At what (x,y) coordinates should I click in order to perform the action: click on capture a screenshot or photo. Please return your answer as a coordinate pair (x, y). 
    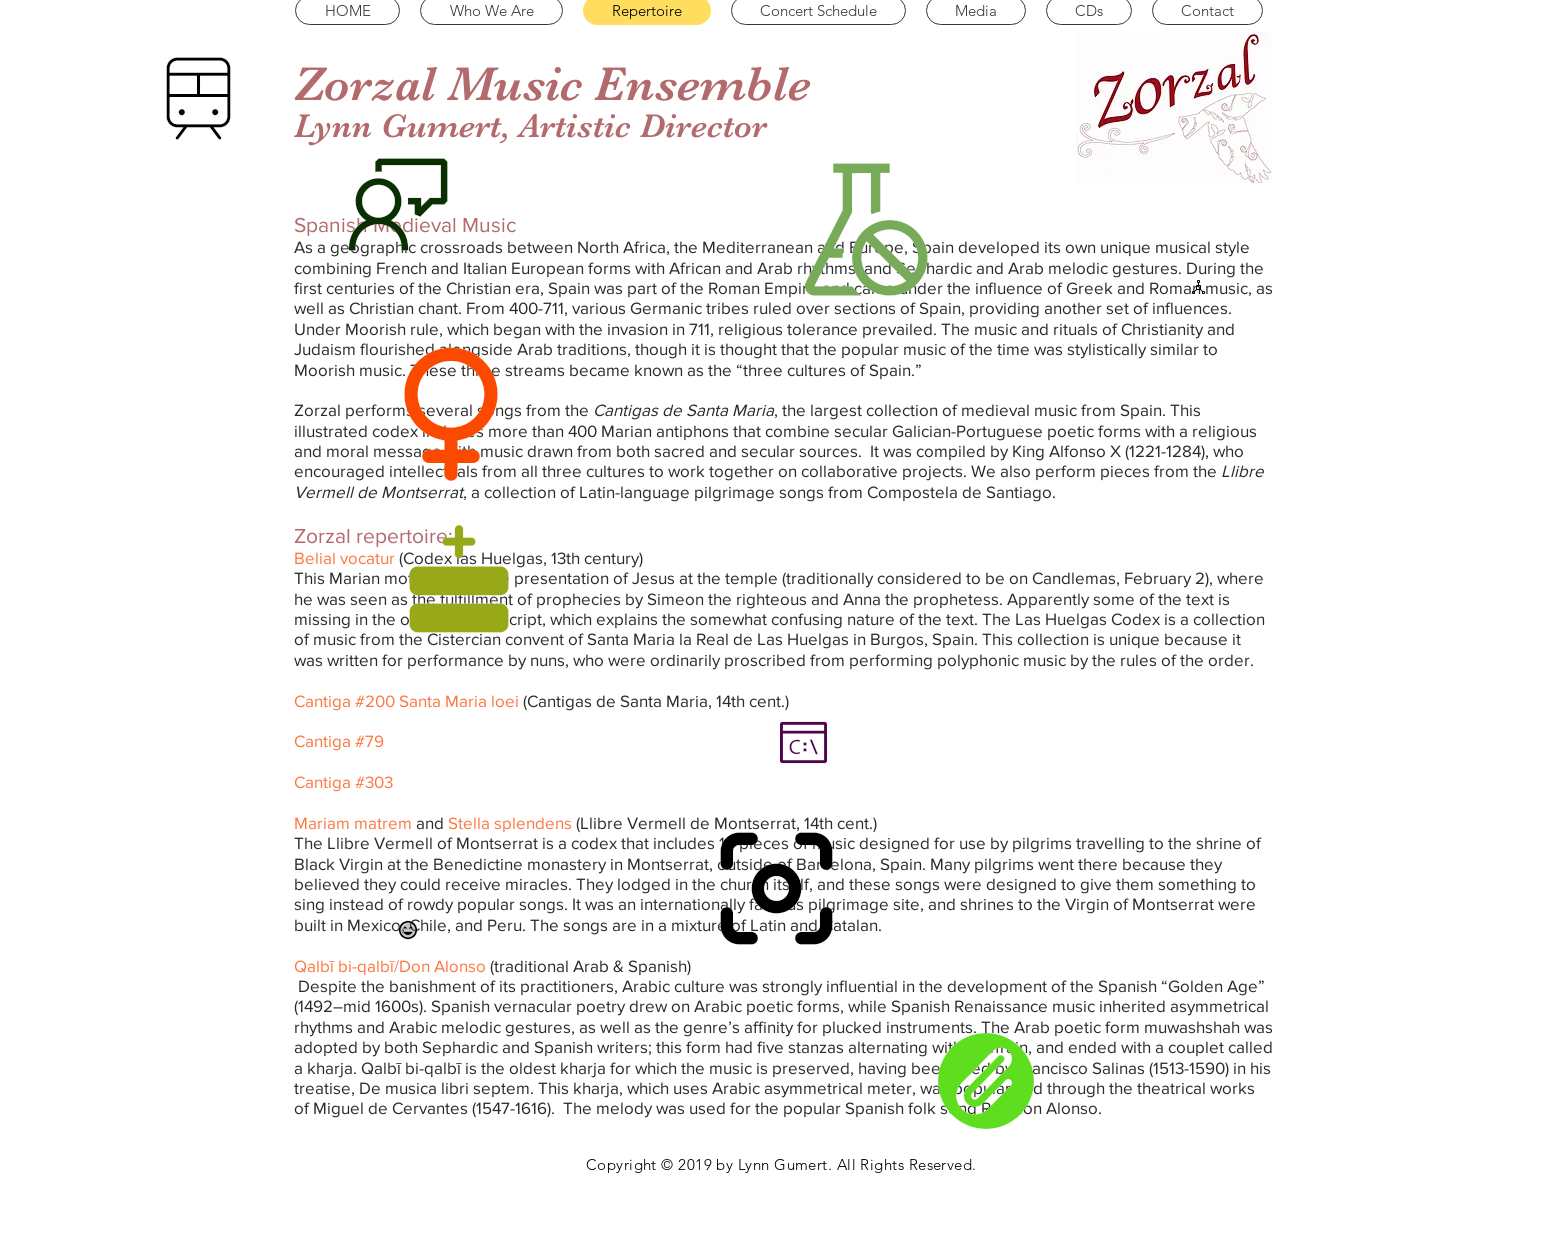
    Looking at the image, I should click on (776, 888).